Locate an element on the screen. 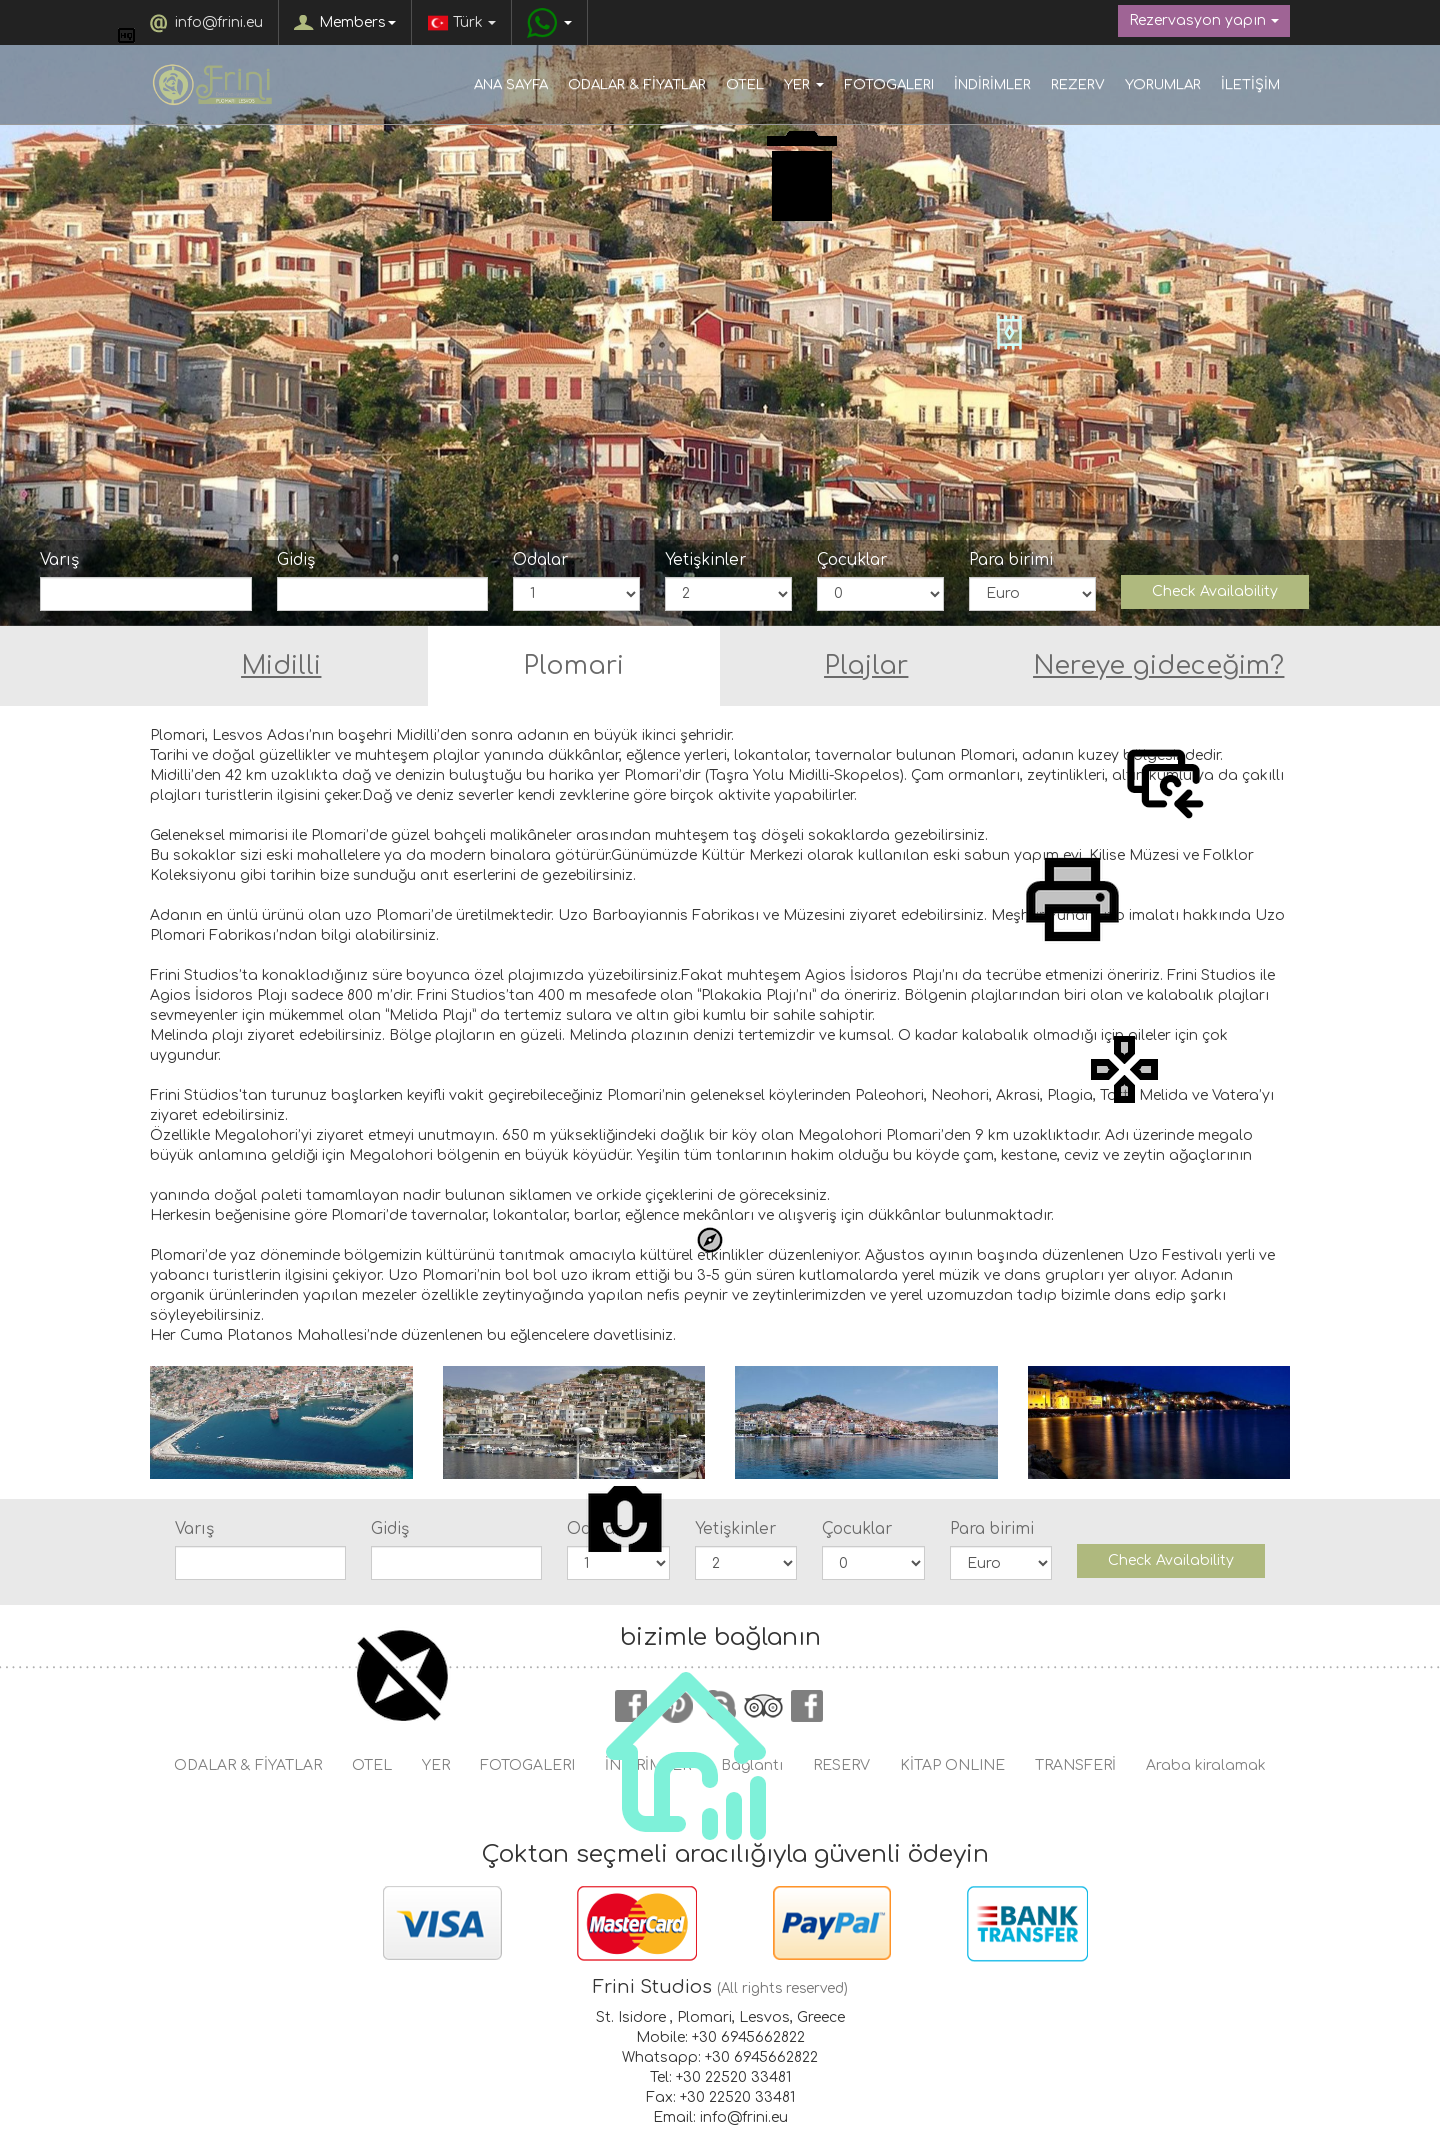 The width and height of the screenshot is (1440, 2148). print current document or page is located at coordinates (1072, 899).